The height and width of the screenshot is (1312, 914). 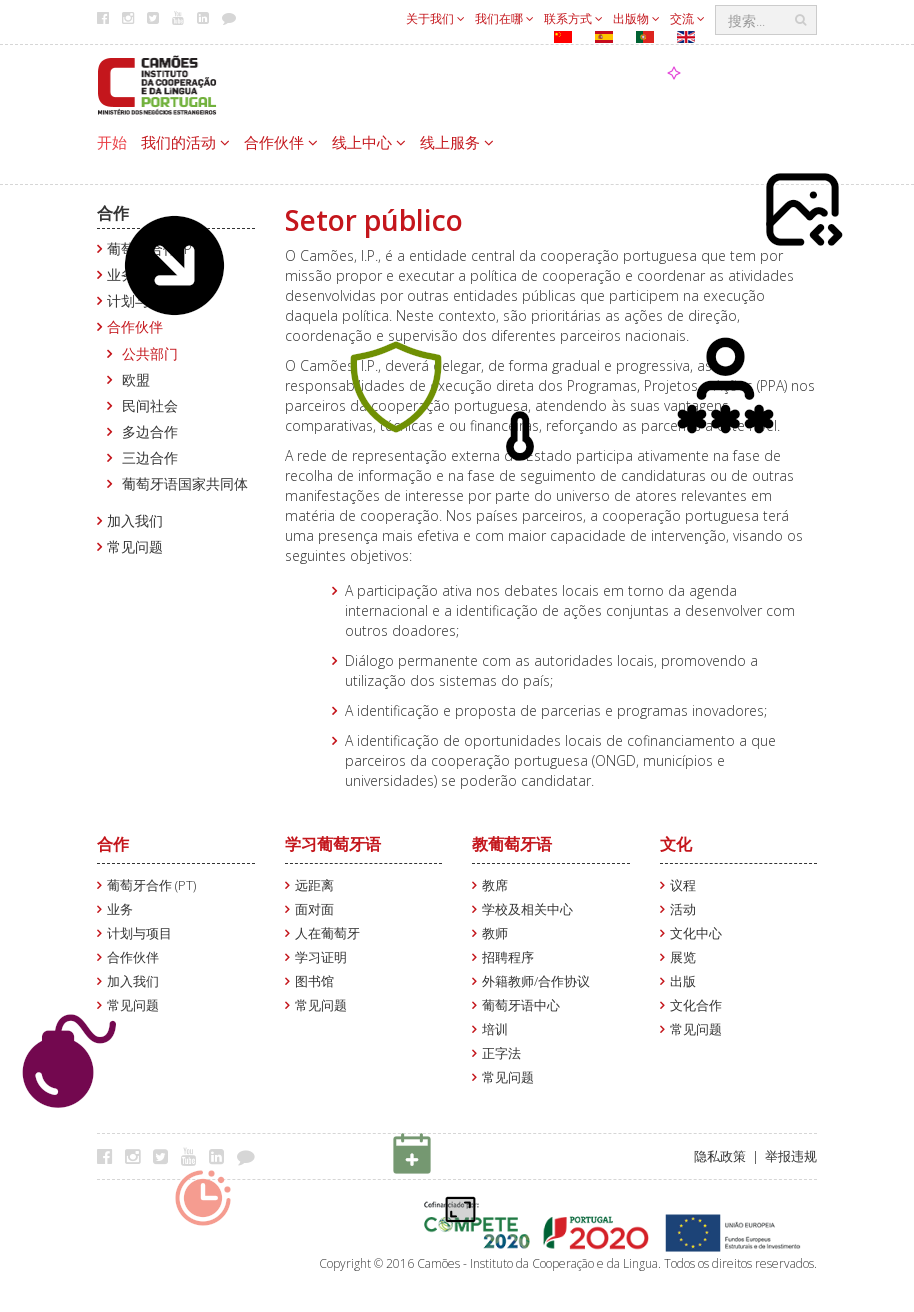 What do you see at coordinates (725, 385) in the screenshot?
I see `enter user password to sign in` at bounding box center [725, 385].